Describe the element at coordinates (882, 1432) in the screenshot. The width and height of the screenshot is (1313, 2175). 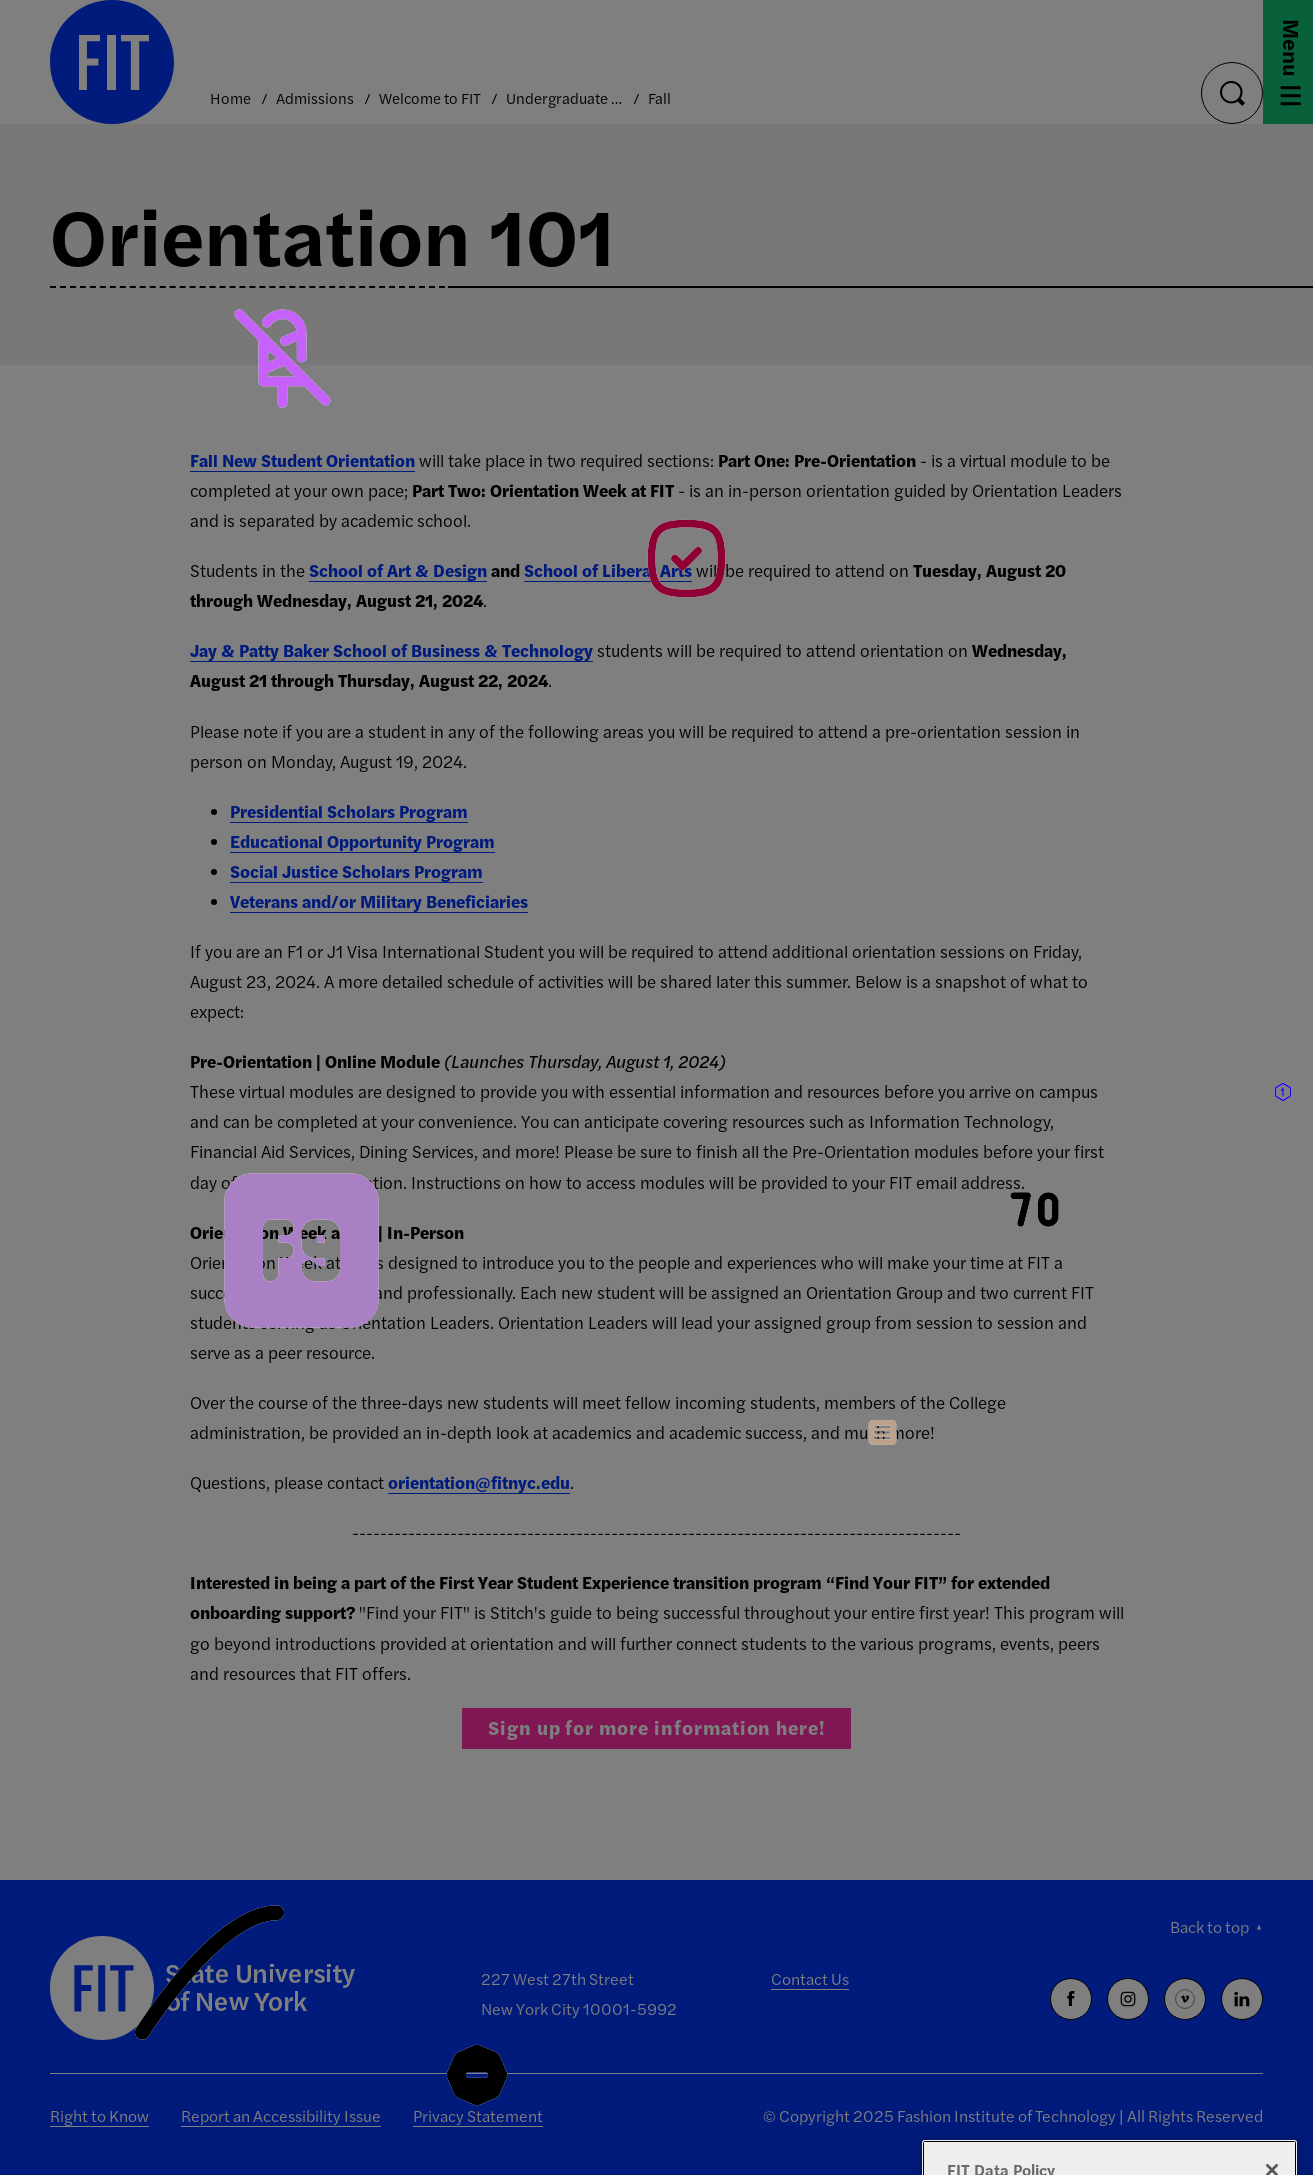
I see `view article or document content` at that location.